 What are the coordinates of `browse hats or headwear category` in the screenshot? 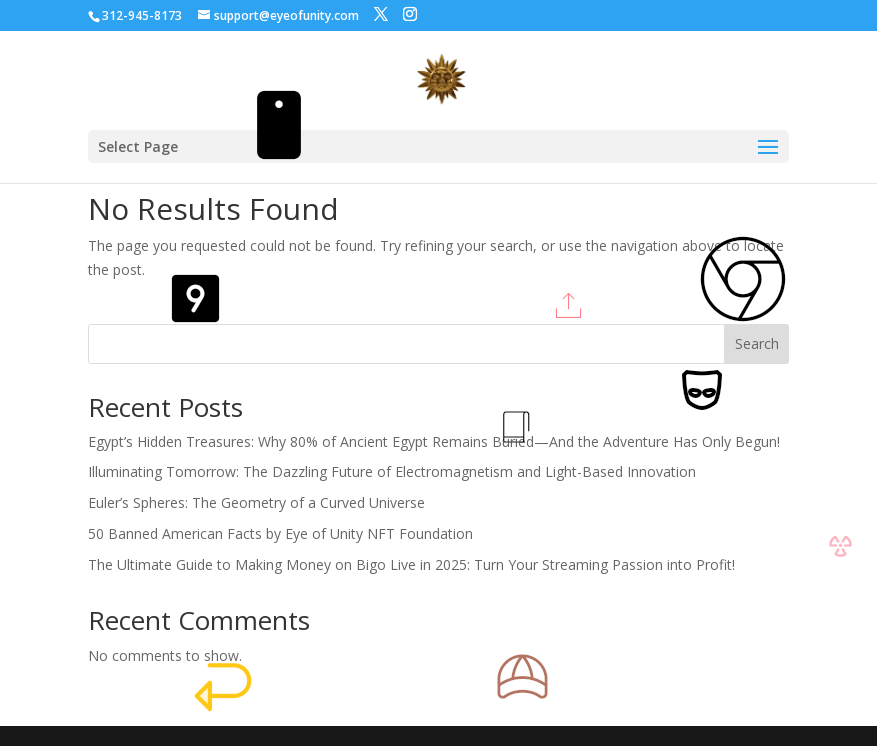 It's located at (522, 679).